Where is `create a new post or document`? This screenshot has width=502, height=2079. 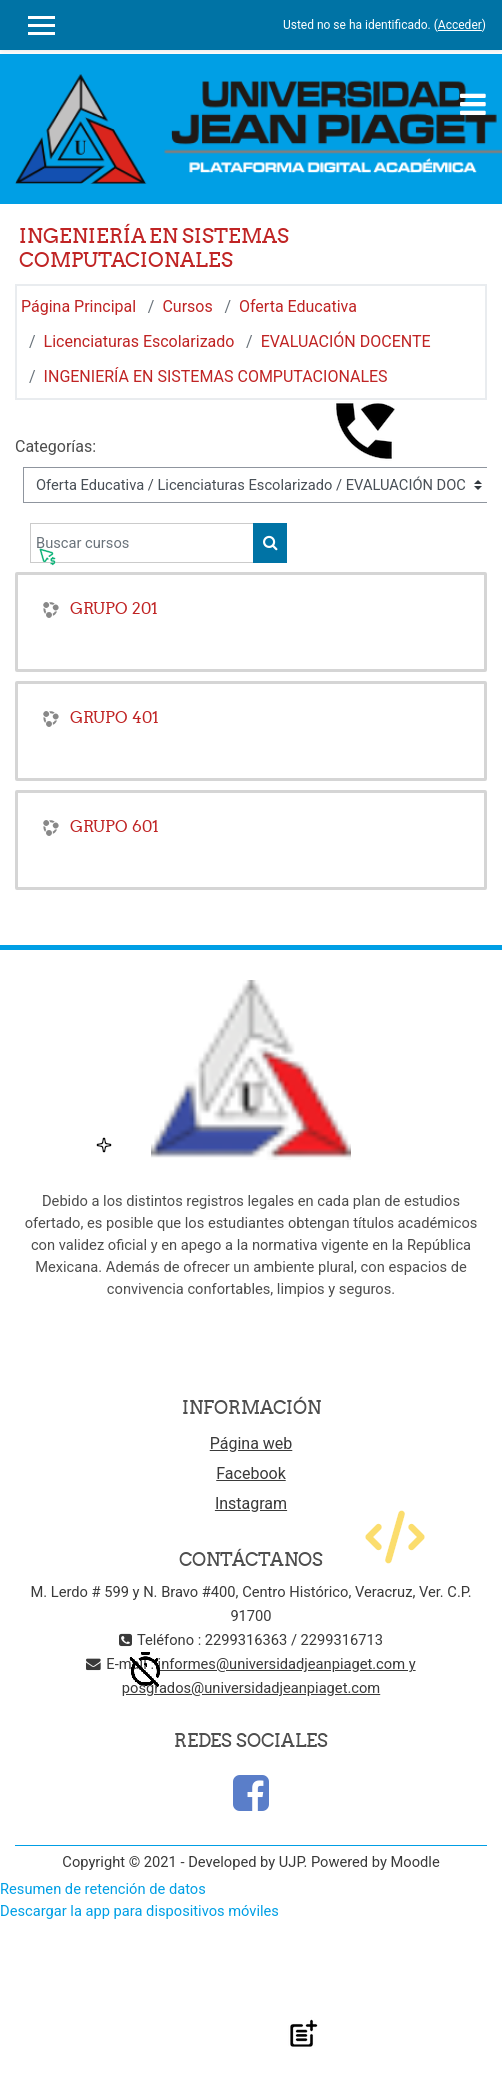 create a new post or document is located at coordinates (303, 2034).